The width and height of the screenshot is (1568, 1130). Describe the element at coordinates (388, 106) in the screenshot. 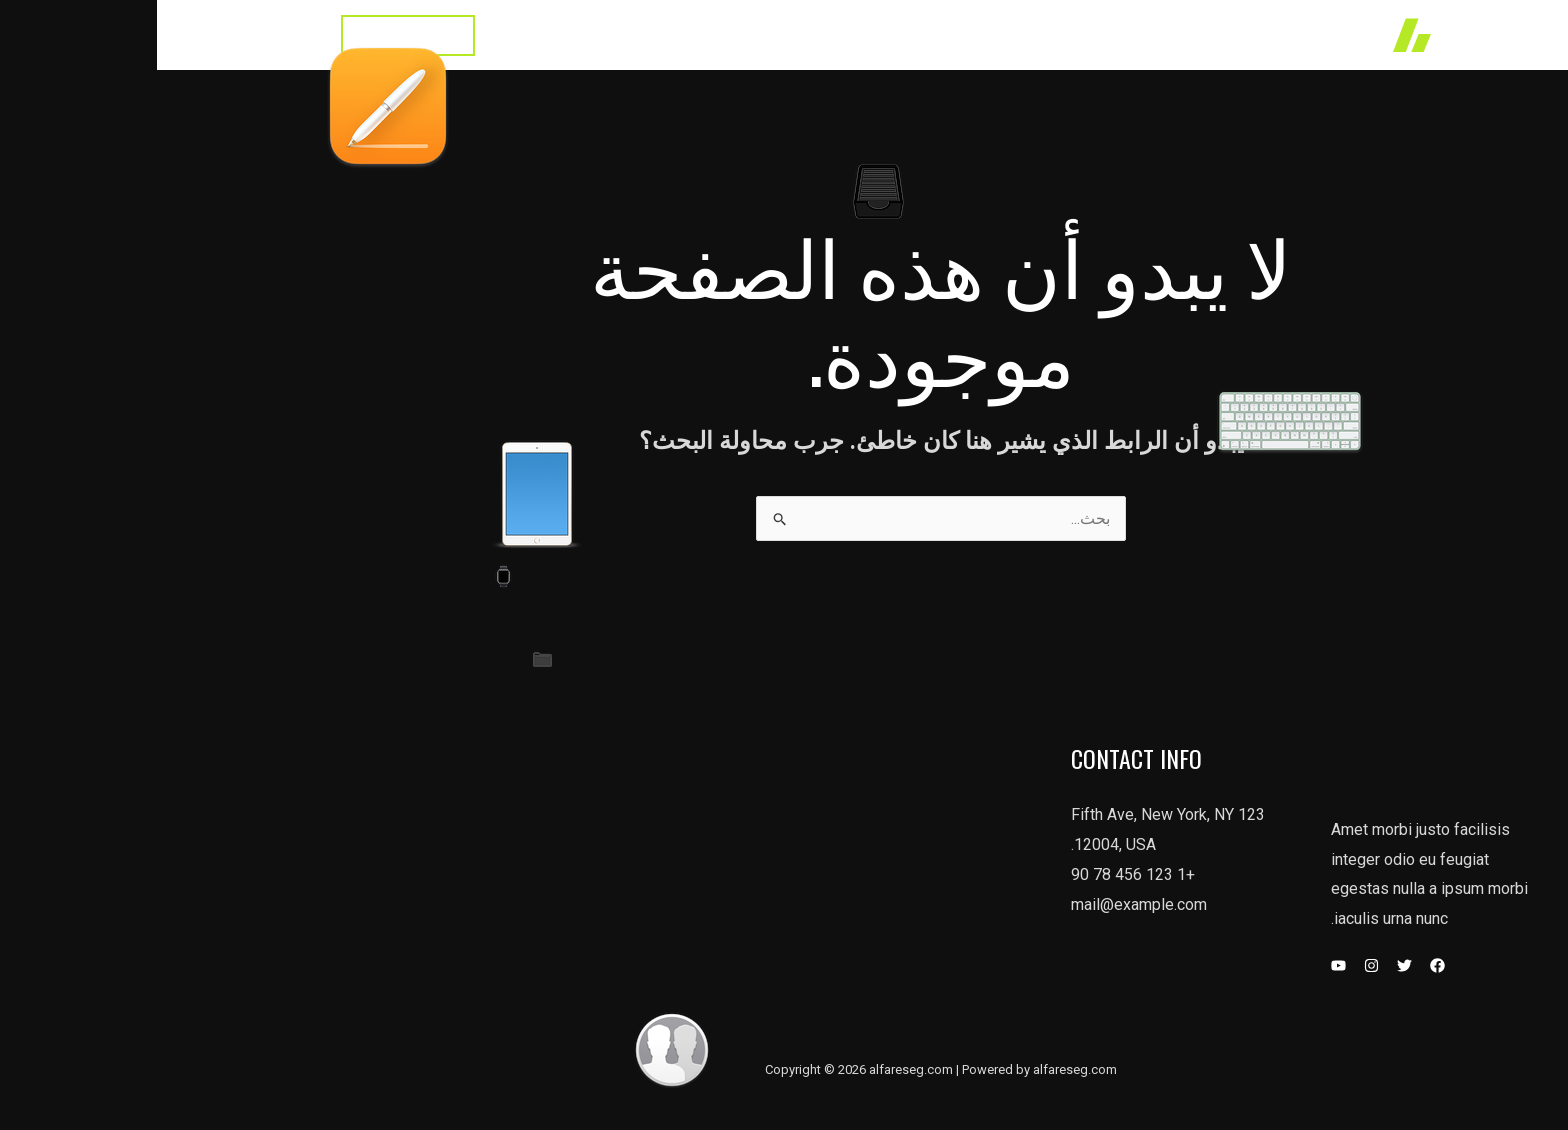

I see `open Apple Pages for document editing` at that location.